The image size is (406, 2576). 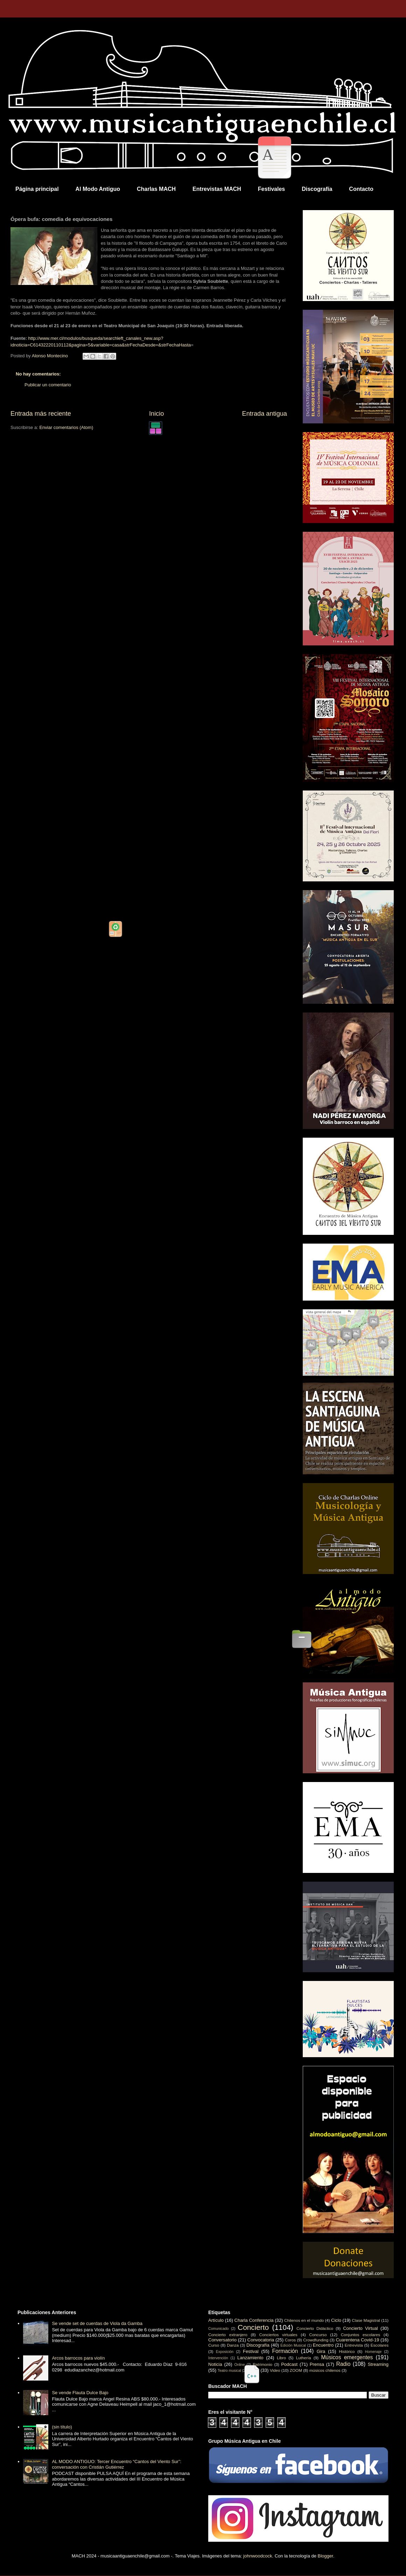 What do you see at coordinates (155, 428) in the screenshot?
I see `select all items in the current view` at bounding box center [155, 428].